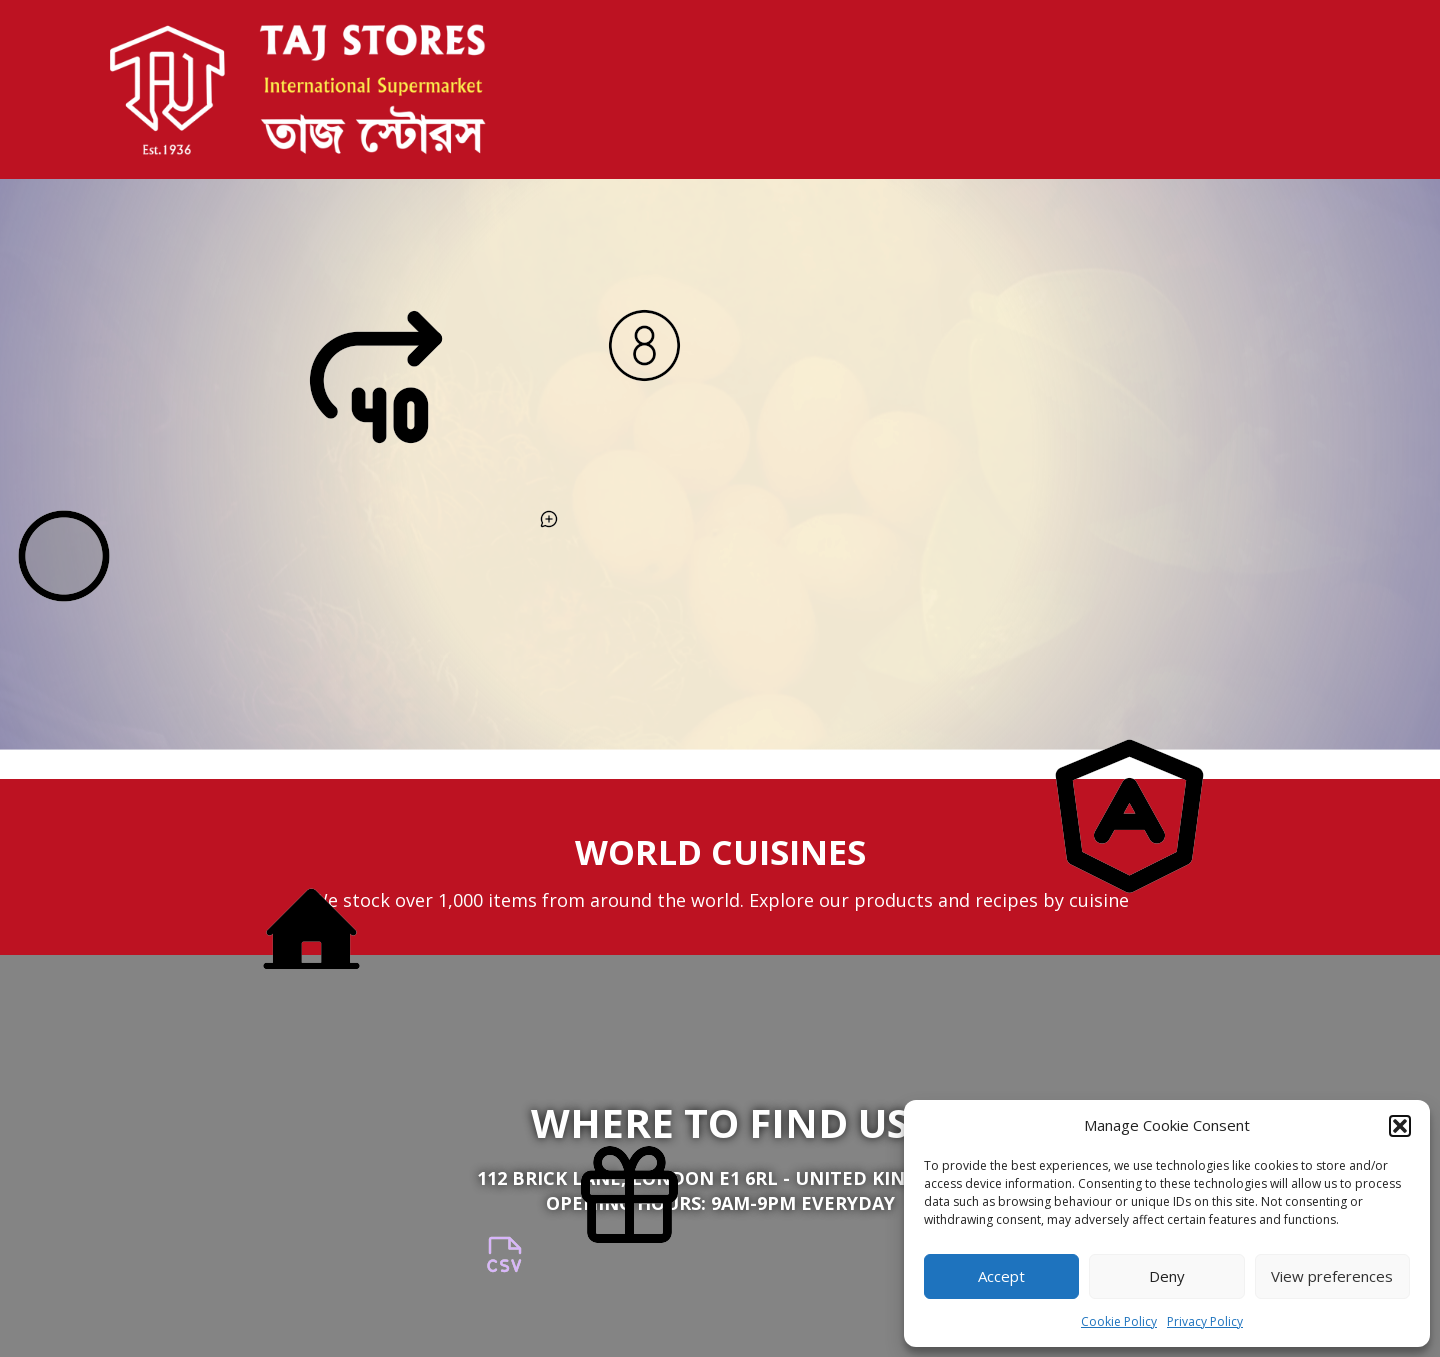 This screenshot has width=1440, height=1357. I want to click on open or view a CSV file, so click(505, 1256).